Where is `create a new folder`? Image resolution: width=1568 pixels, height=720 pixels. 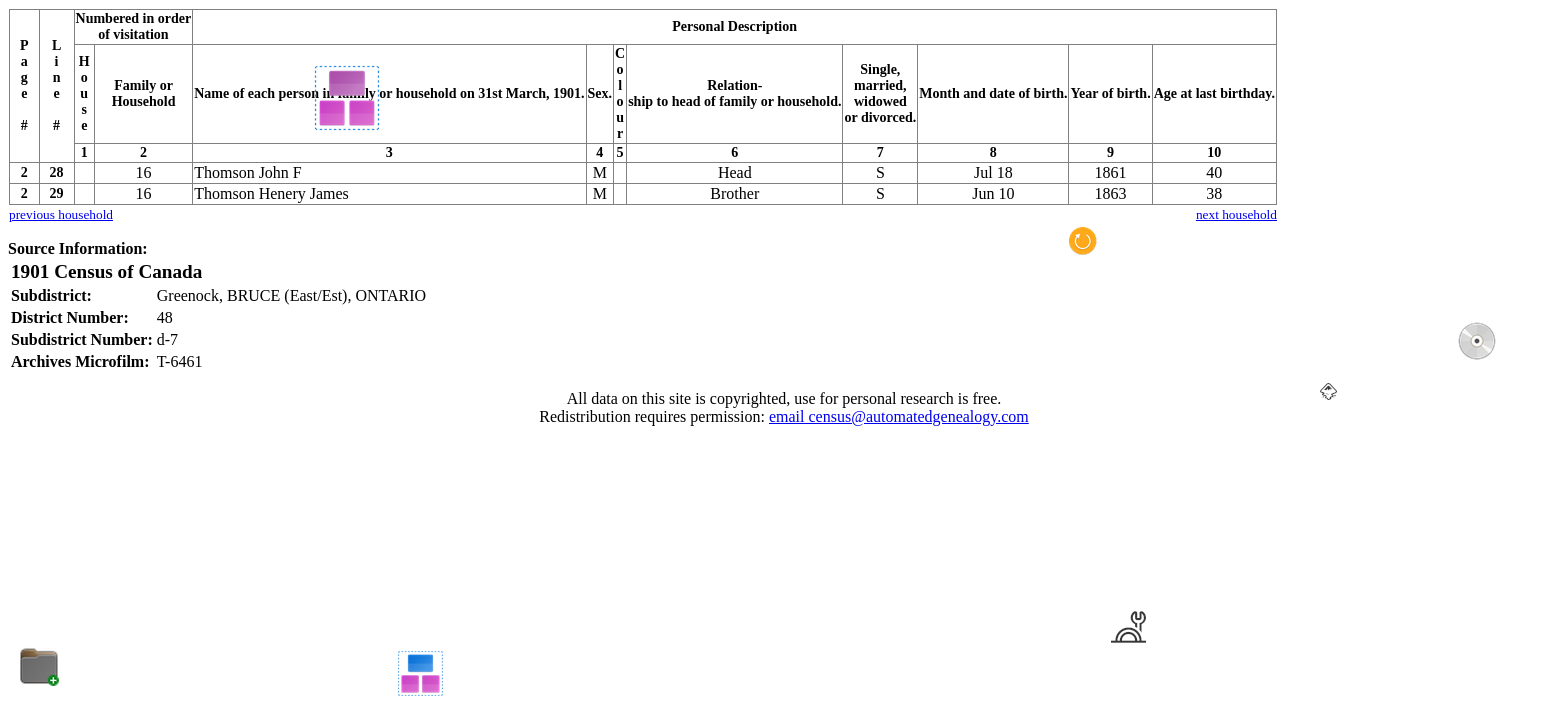 create a new folder is located at coordinates (39, 666).